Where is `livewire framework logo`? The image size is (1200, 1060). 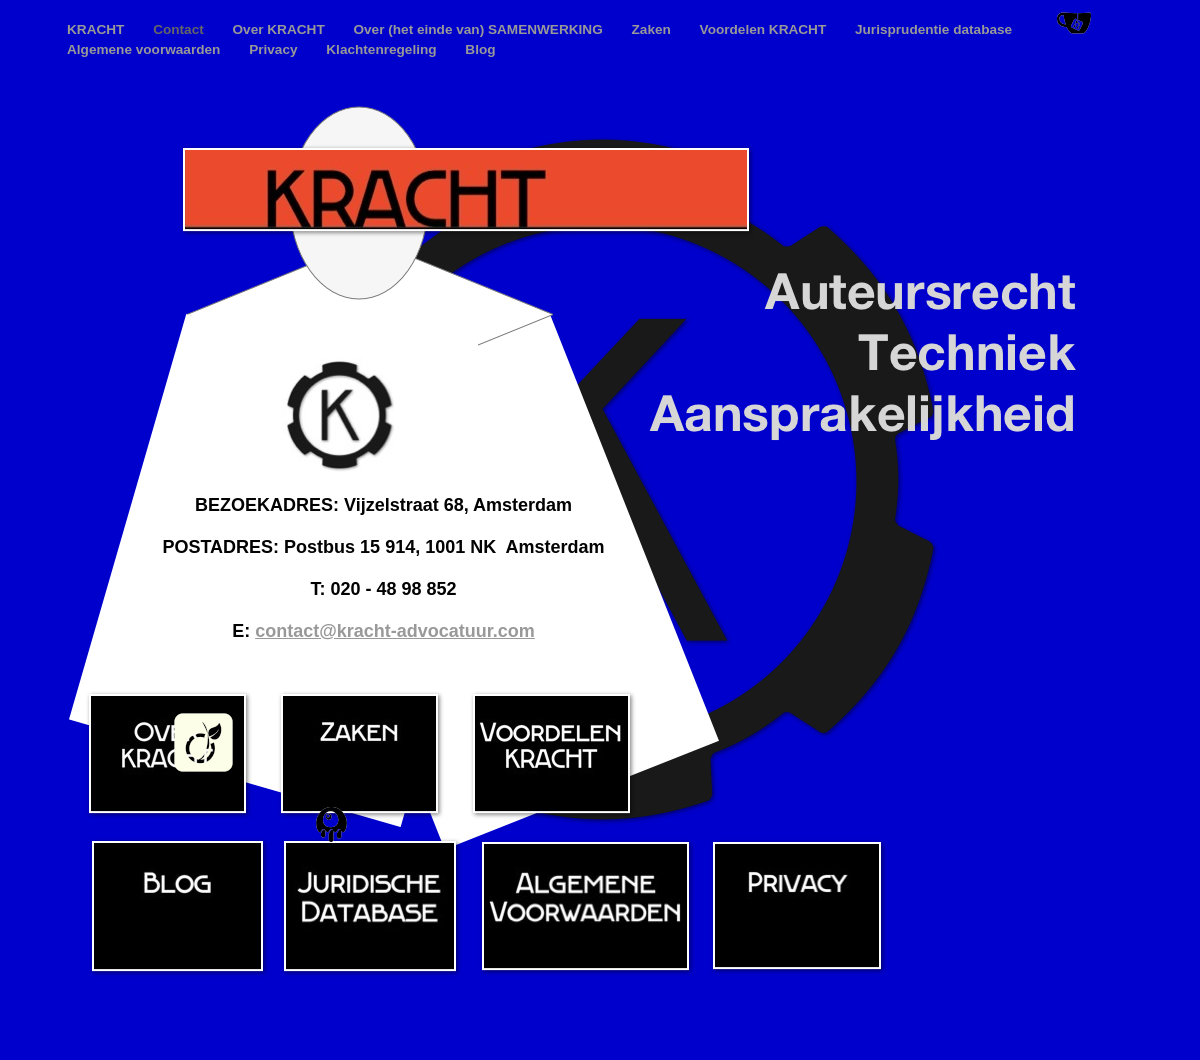
livewire framework logo is located at coordinates (331, 824).